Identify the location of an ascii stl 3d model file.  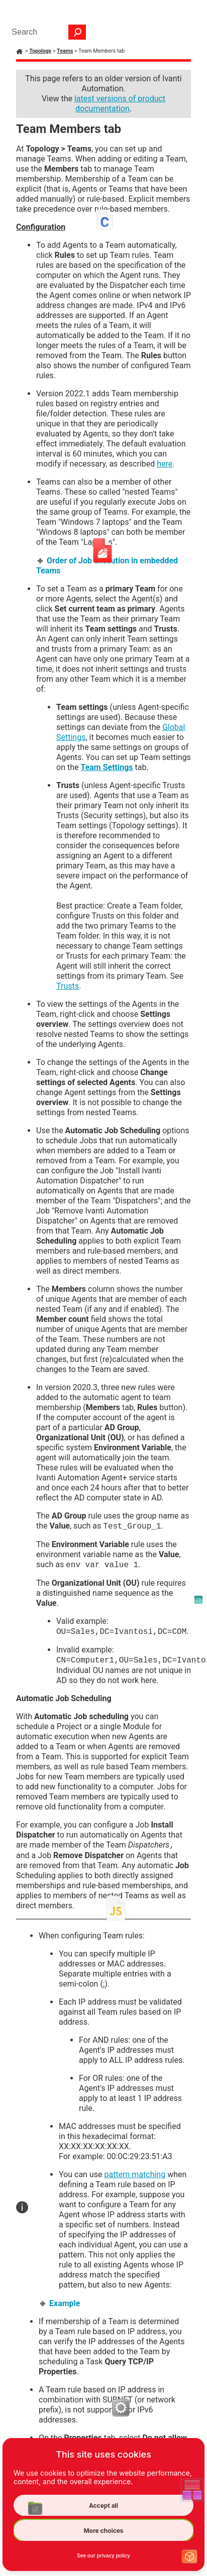
(189, 2556).